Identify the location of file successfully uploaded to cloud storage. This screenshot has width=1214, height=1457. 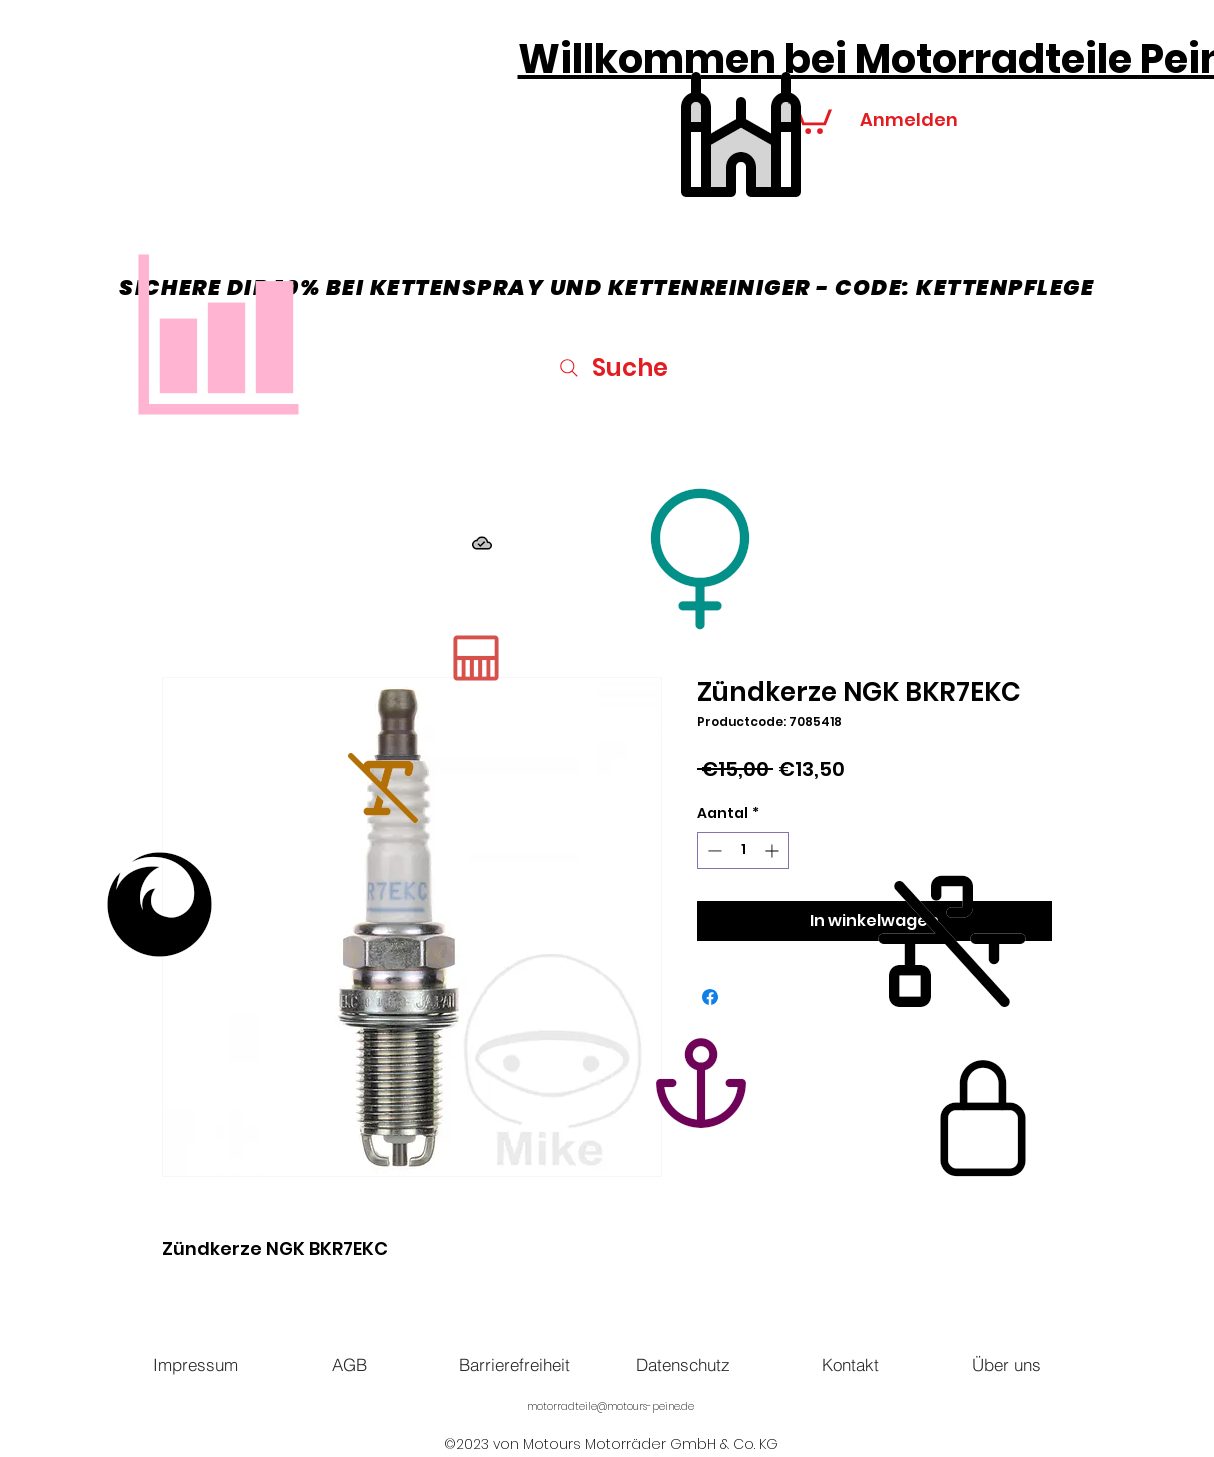
(482, 543).